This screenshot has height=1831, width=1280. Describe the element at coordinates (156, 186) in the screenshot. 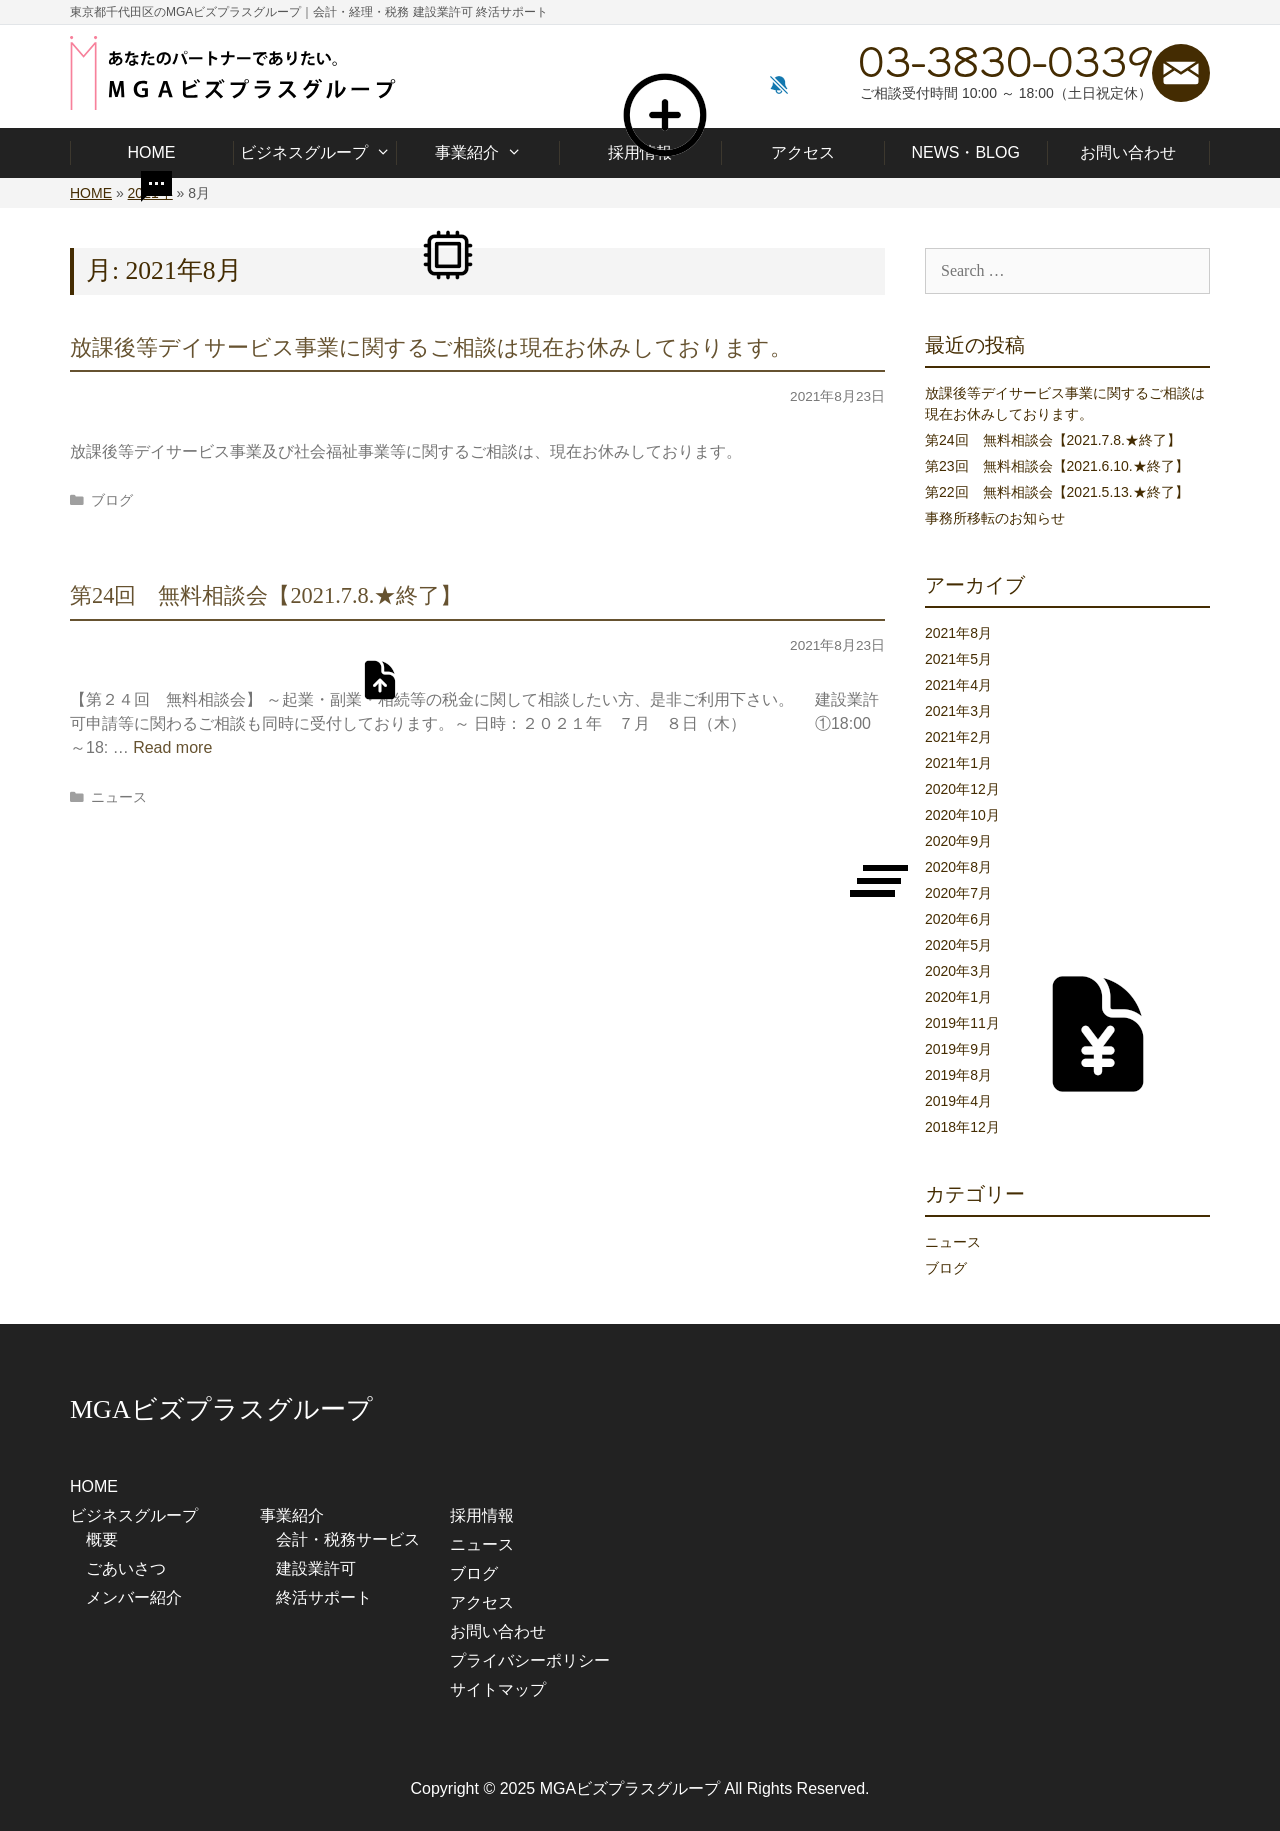

I see `view text messages` at that location.